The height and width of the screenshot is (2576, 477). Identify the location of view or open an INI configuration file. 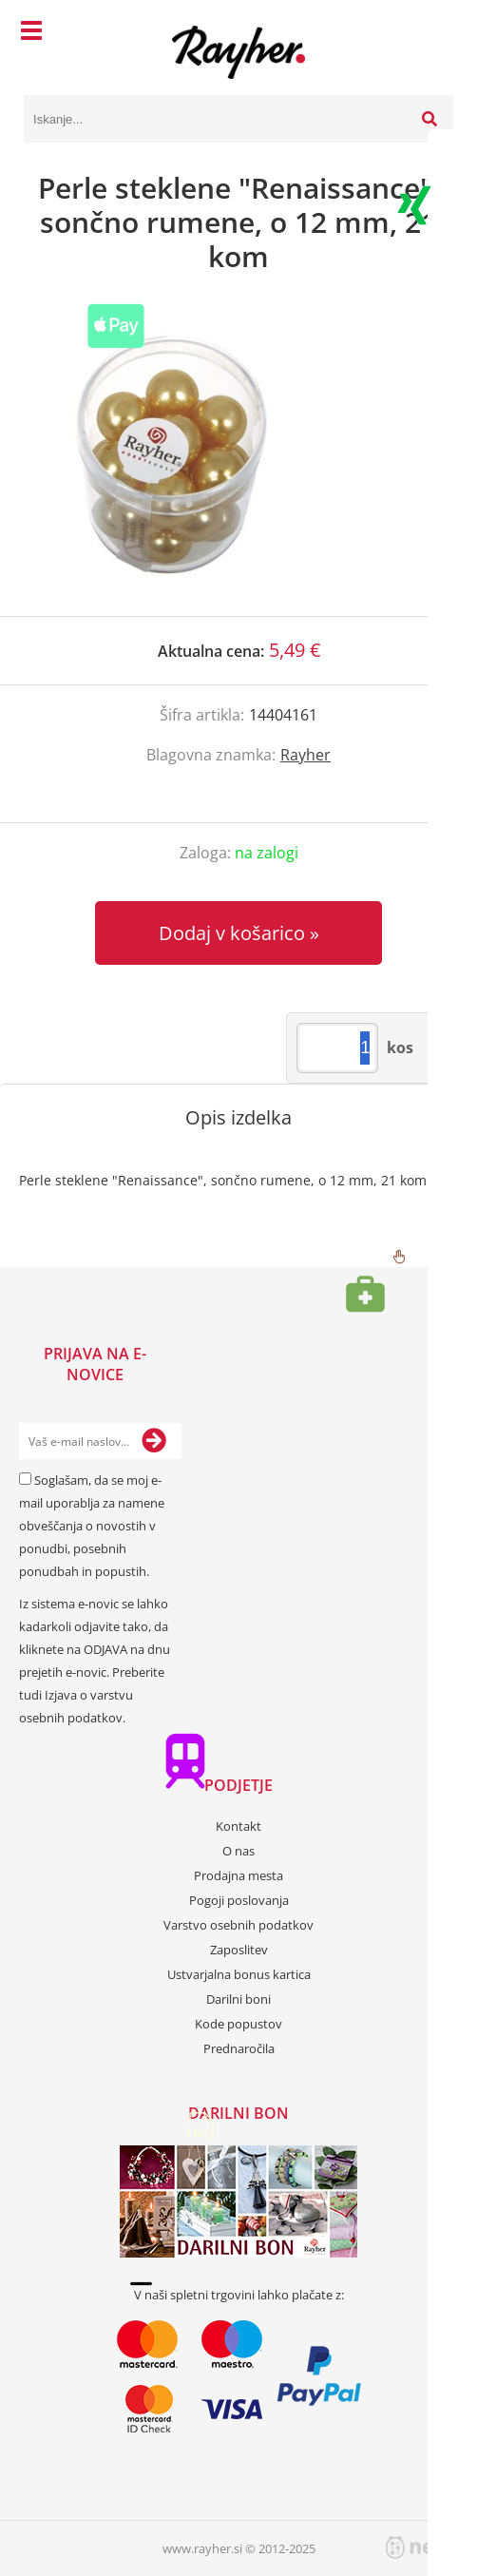
(201, 2126).